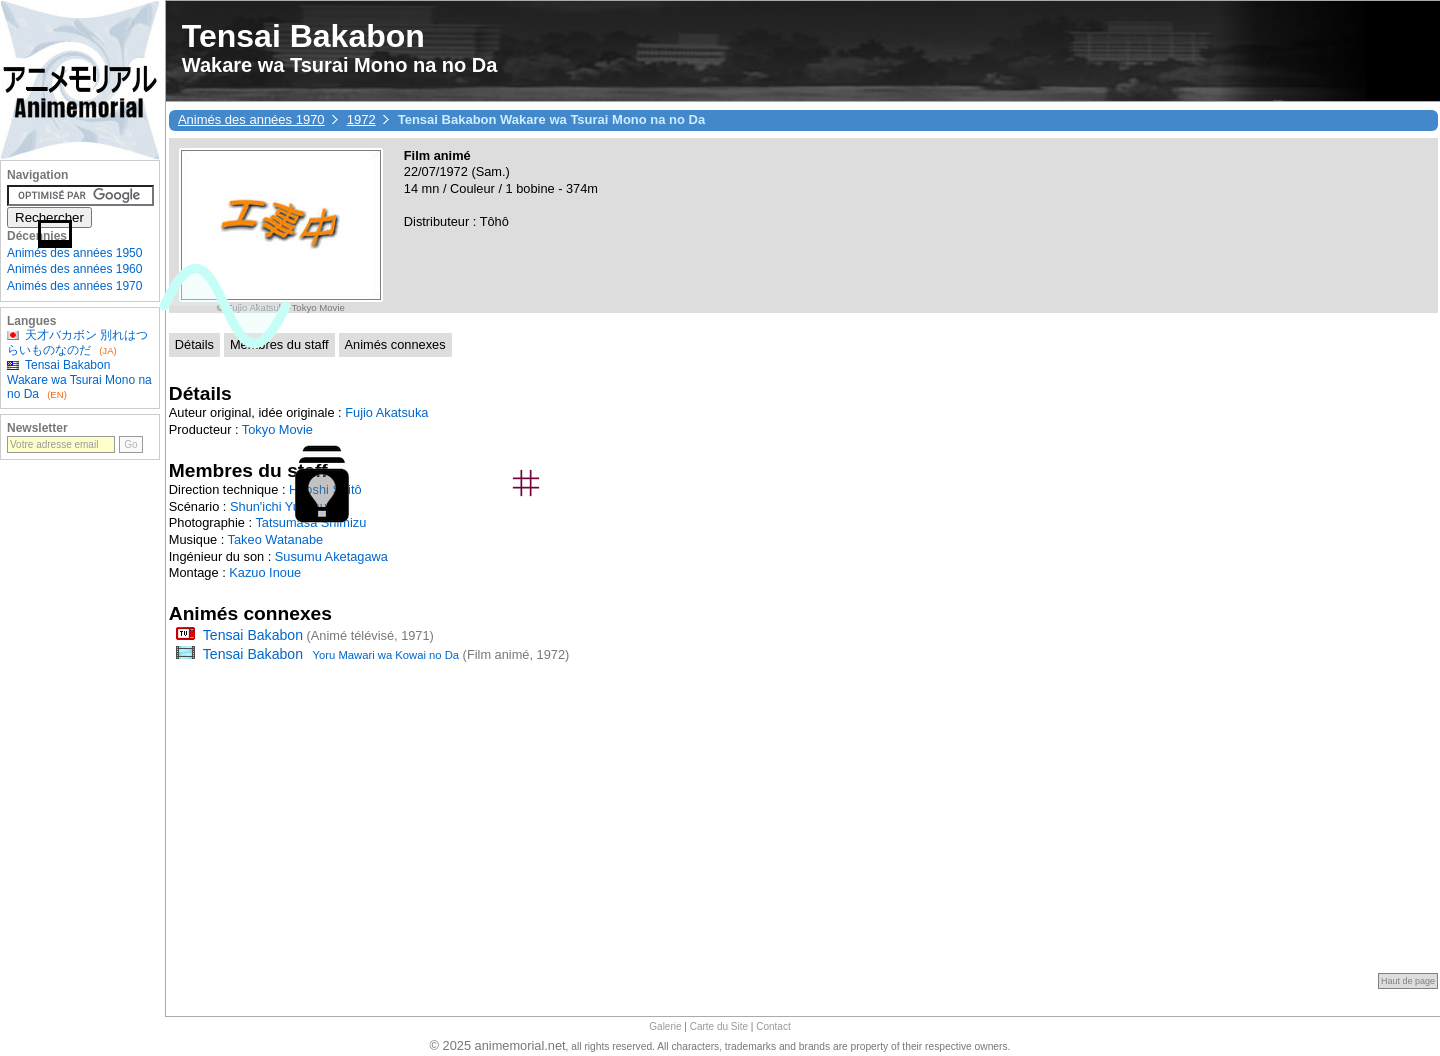 Image resolution: width=1440 pixels, height=1056 pixels. Describe the element at coordinates (225, 306) in the screenshot. I see `adjust audio or sound wave settings` at that location.